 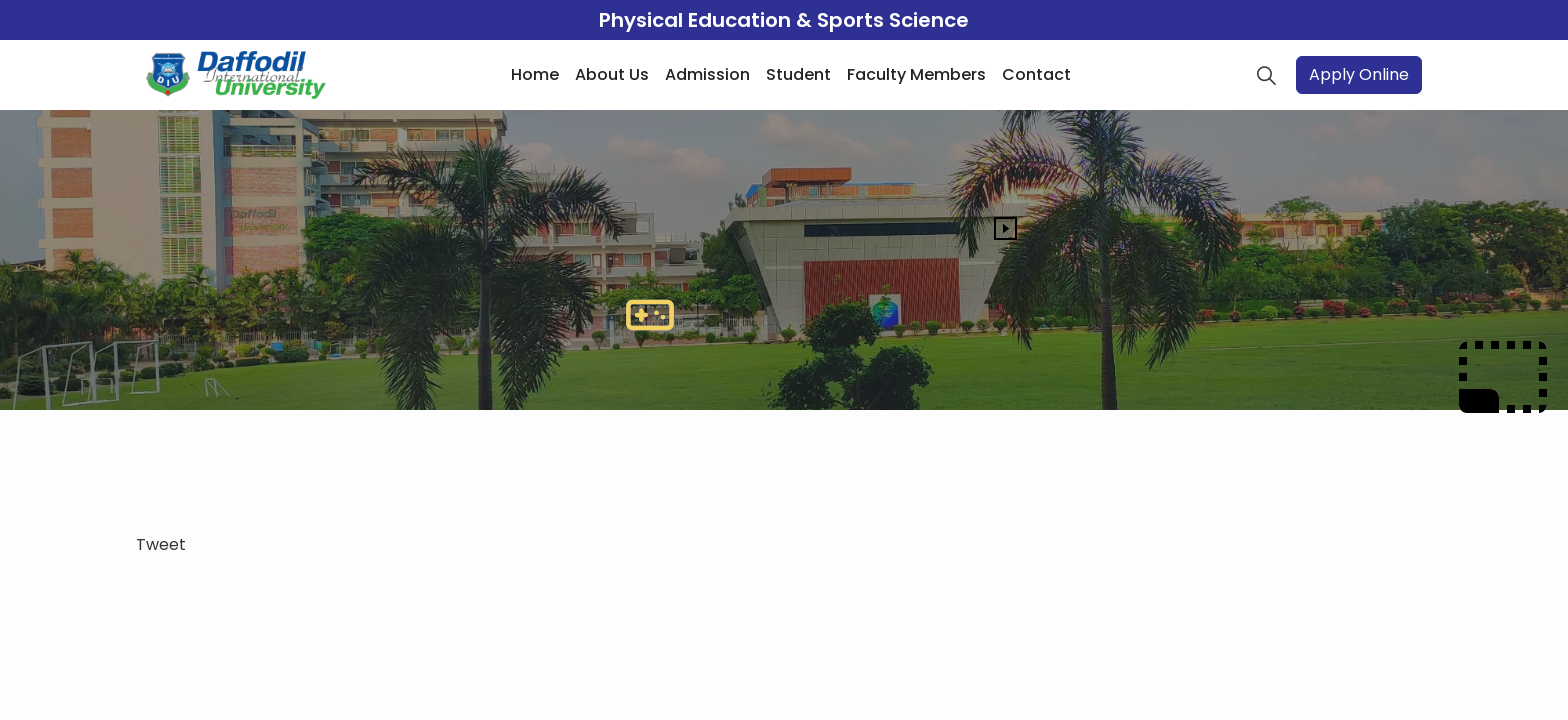 I want to click on access gaming or game center features, so click(x=650, y=315).